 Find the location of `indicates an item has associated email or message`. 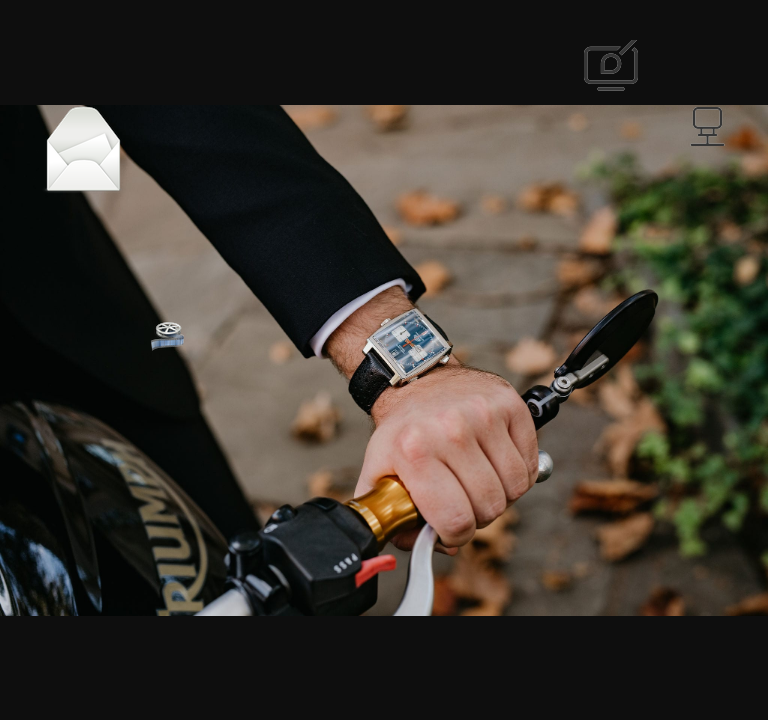

indicates an item has associated email or message is located at coordinates (83, 150).